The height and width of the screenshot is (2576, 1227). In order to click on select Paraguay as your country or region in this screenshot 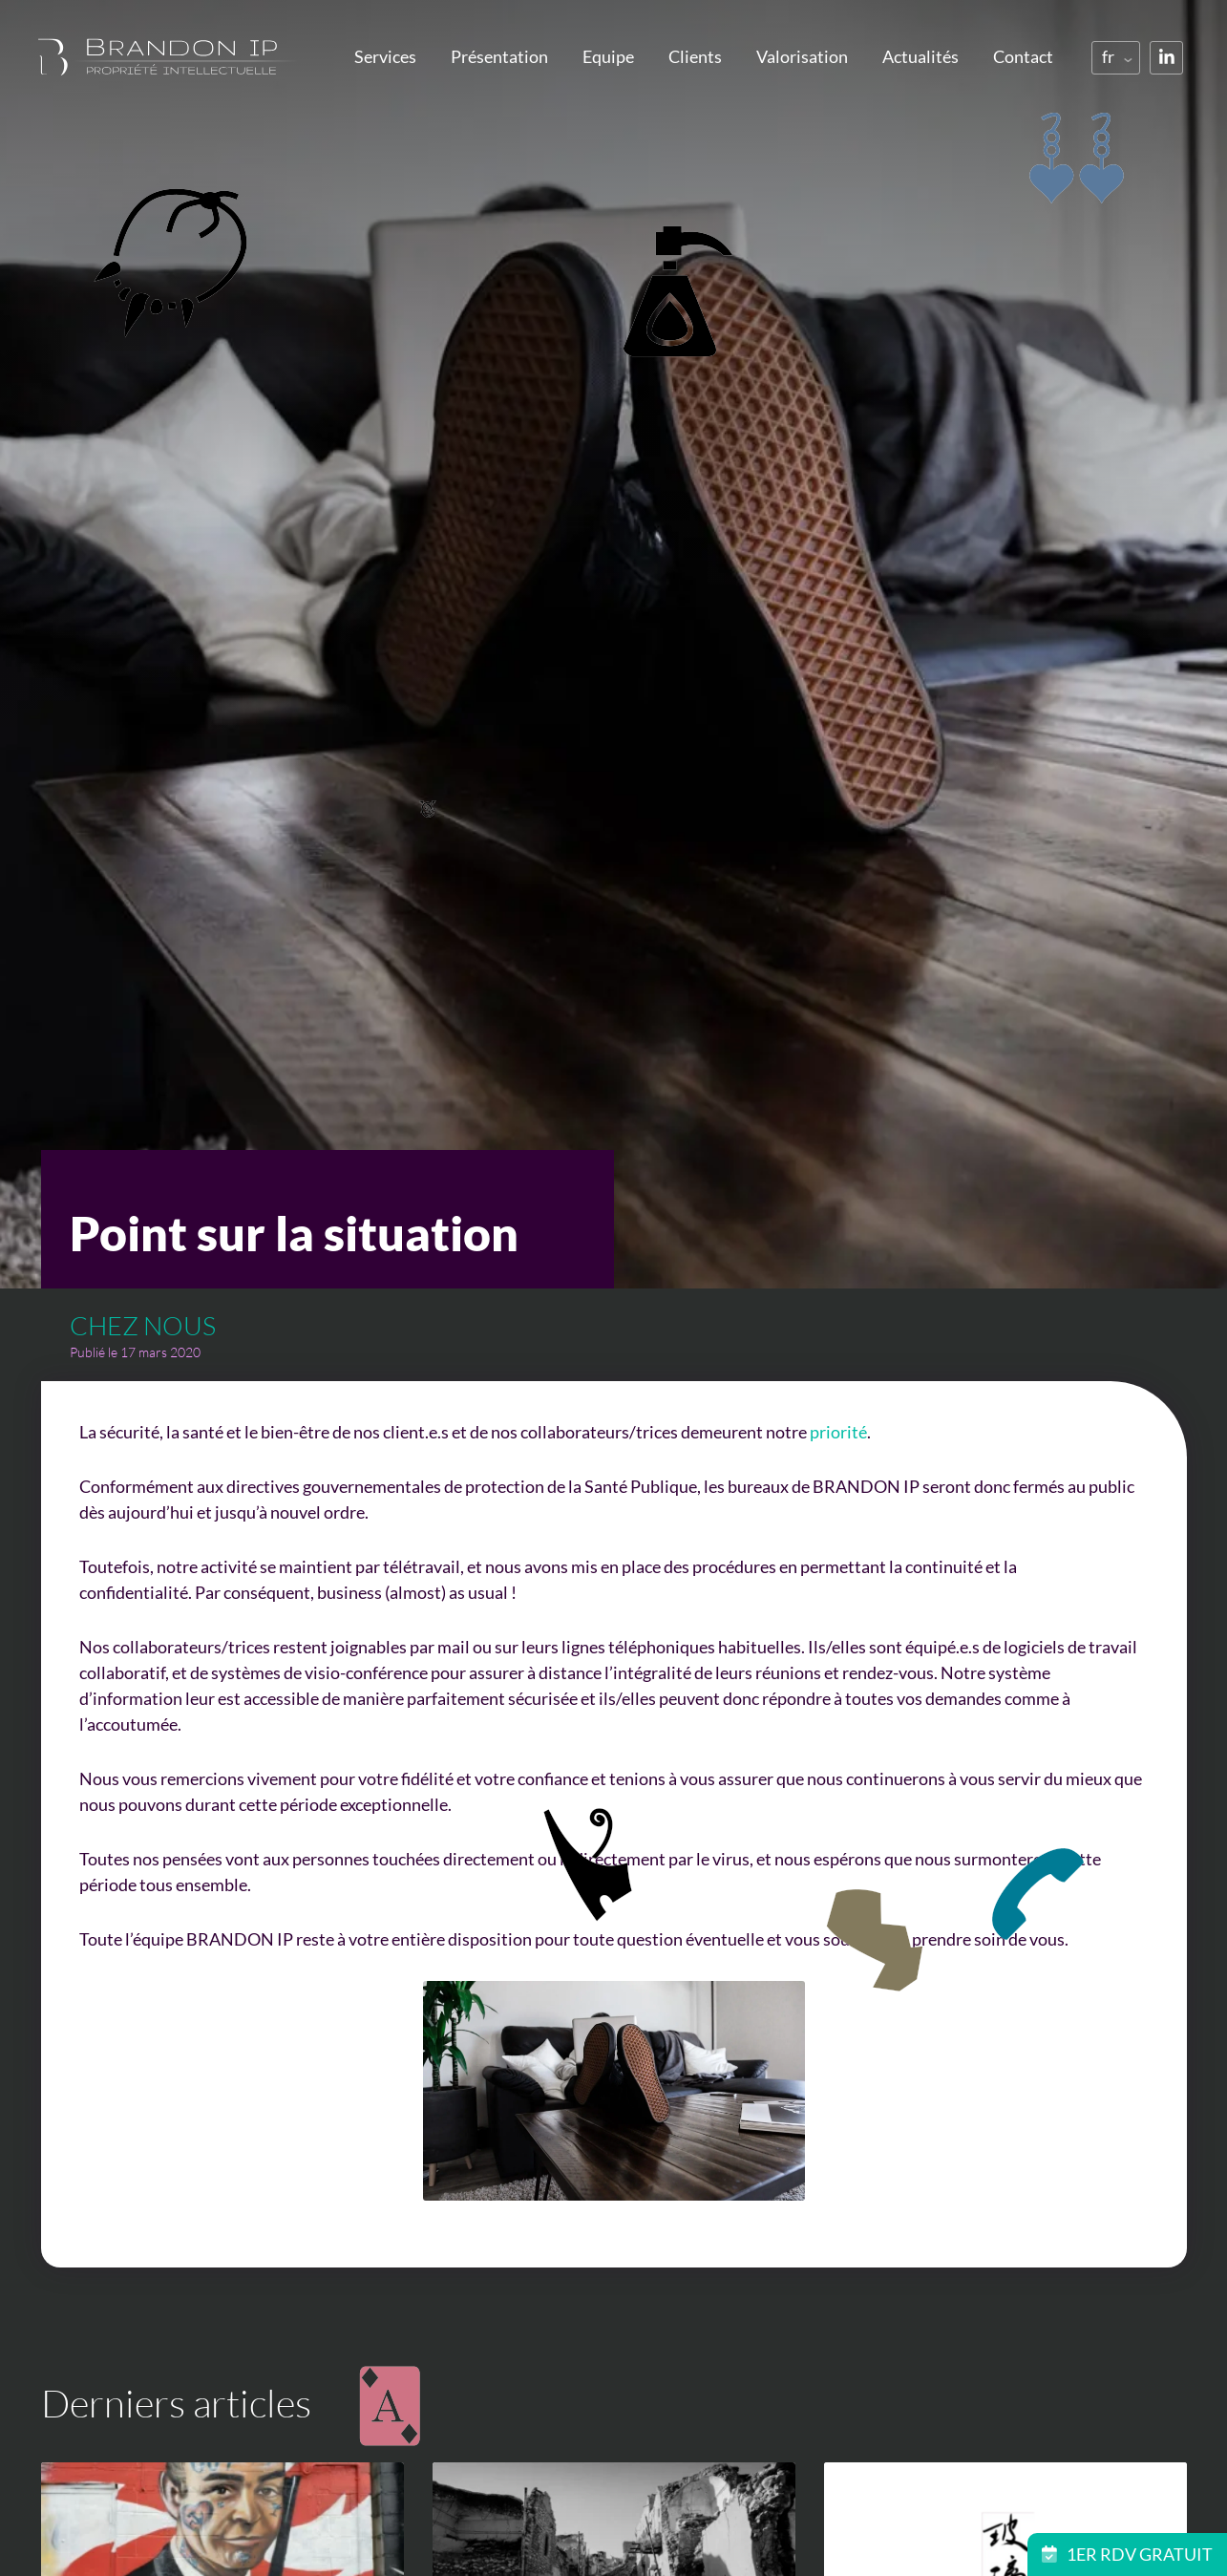, I will do `click(875, 1940)`.